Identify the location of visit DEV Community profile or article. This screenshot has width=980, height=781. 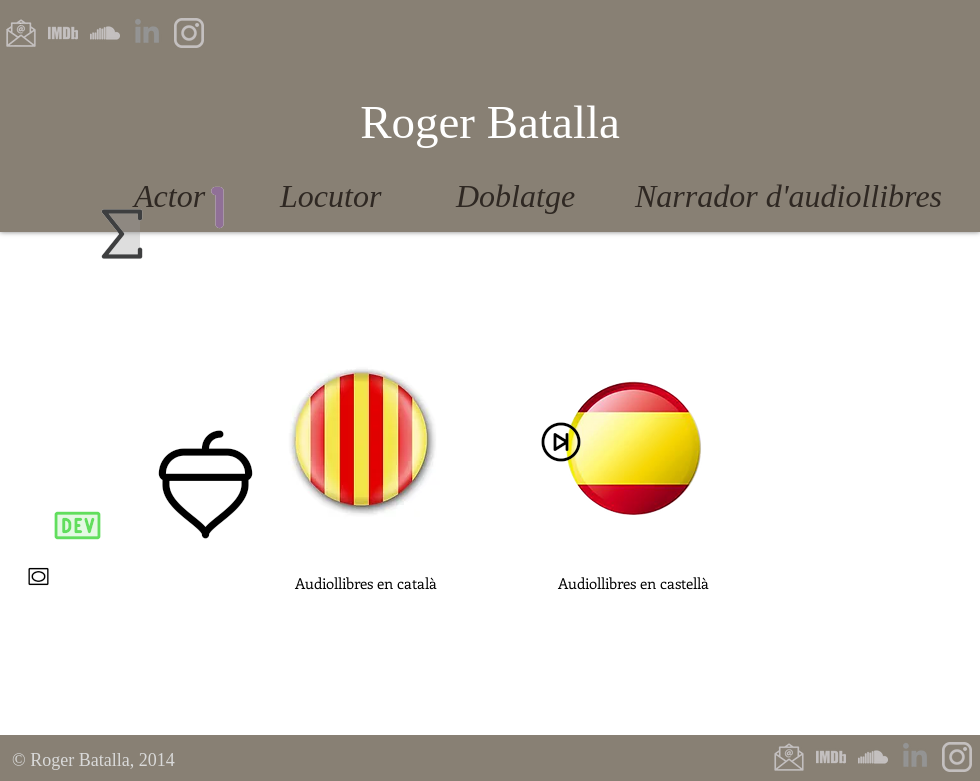
(77, 525).